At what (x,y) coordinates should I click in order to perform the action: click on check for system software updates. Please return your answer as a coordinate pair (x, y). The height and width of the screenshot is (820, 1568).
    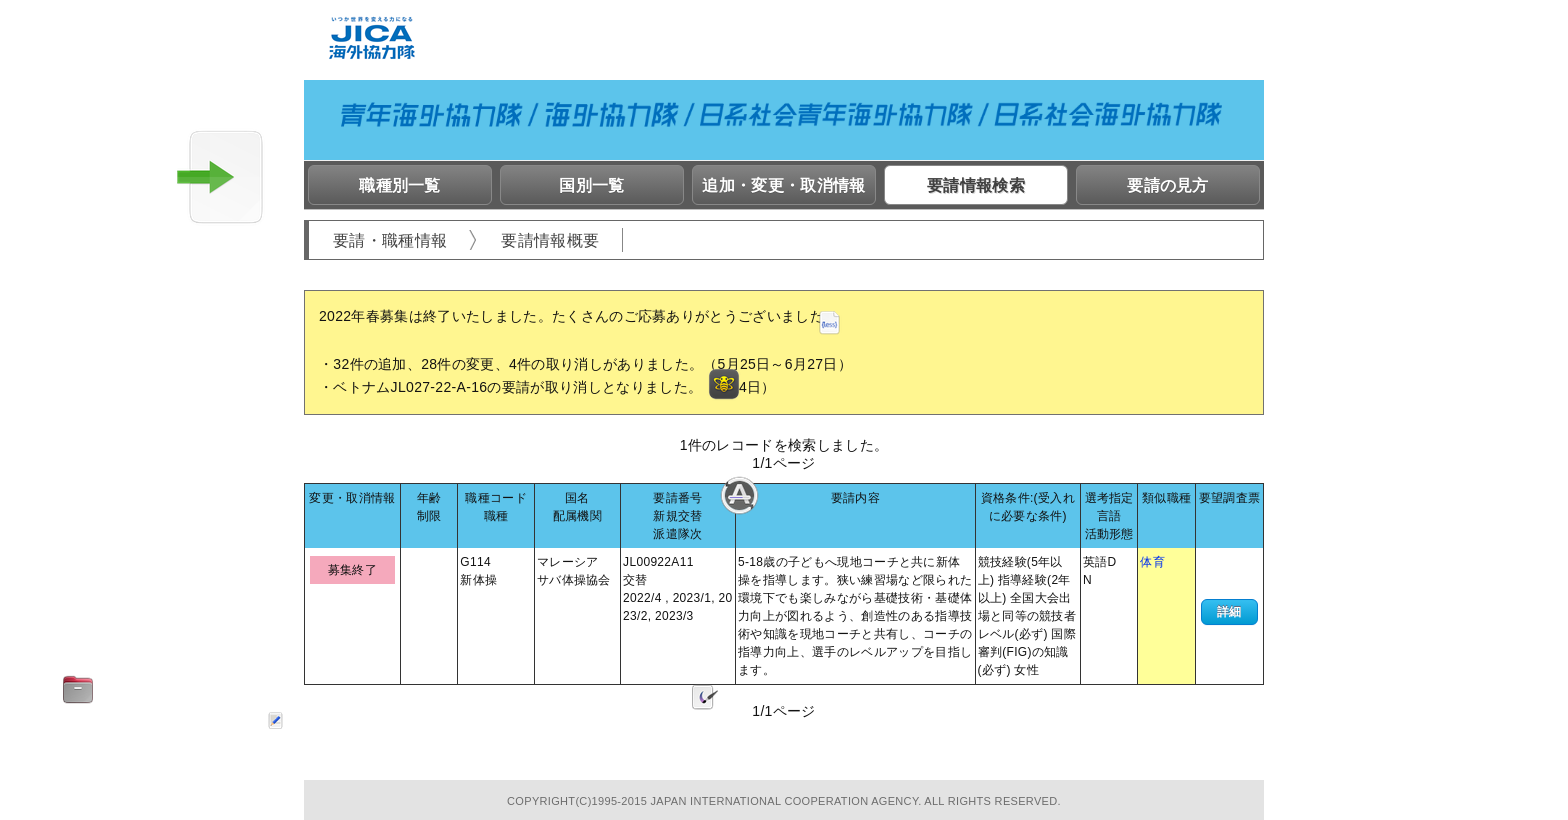
    Looking at the image, I should click on (739, 495).